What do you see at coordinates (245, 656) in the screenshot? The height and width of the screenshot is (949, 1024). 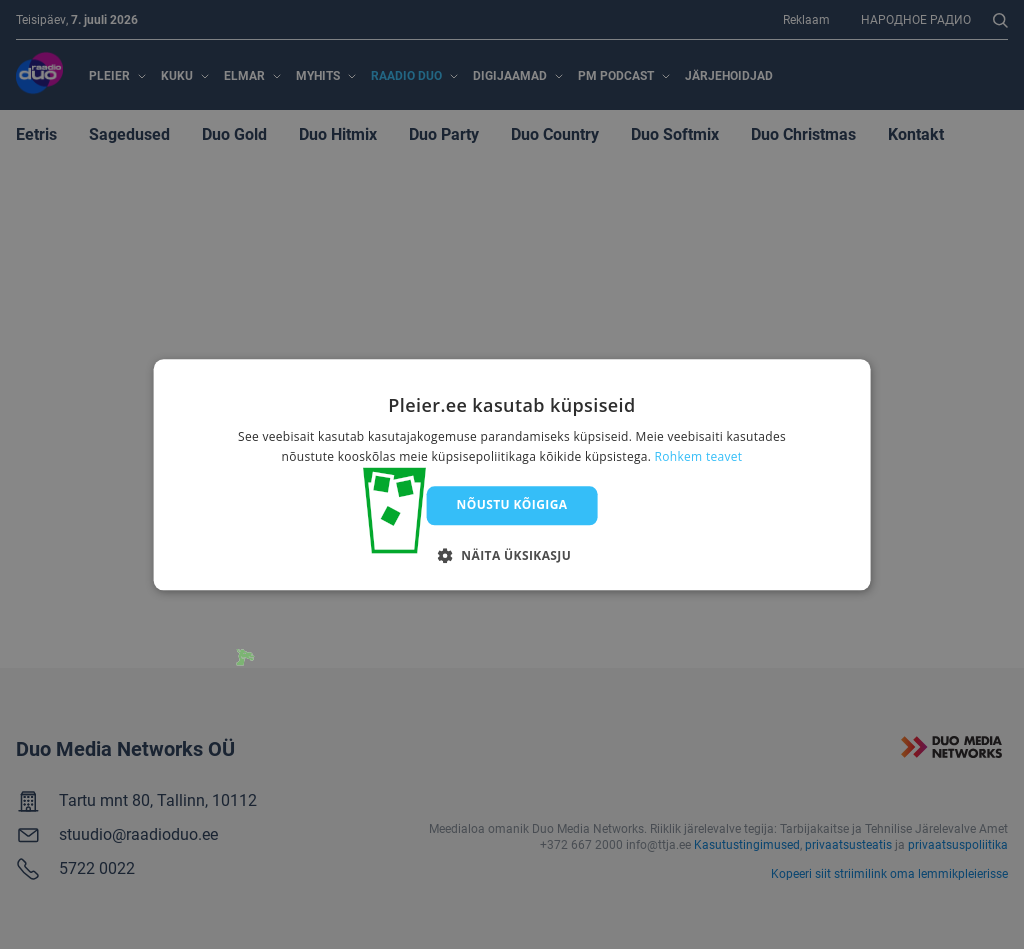 I see `camel-related game content or desert theme` at bounding box center [245, 656].